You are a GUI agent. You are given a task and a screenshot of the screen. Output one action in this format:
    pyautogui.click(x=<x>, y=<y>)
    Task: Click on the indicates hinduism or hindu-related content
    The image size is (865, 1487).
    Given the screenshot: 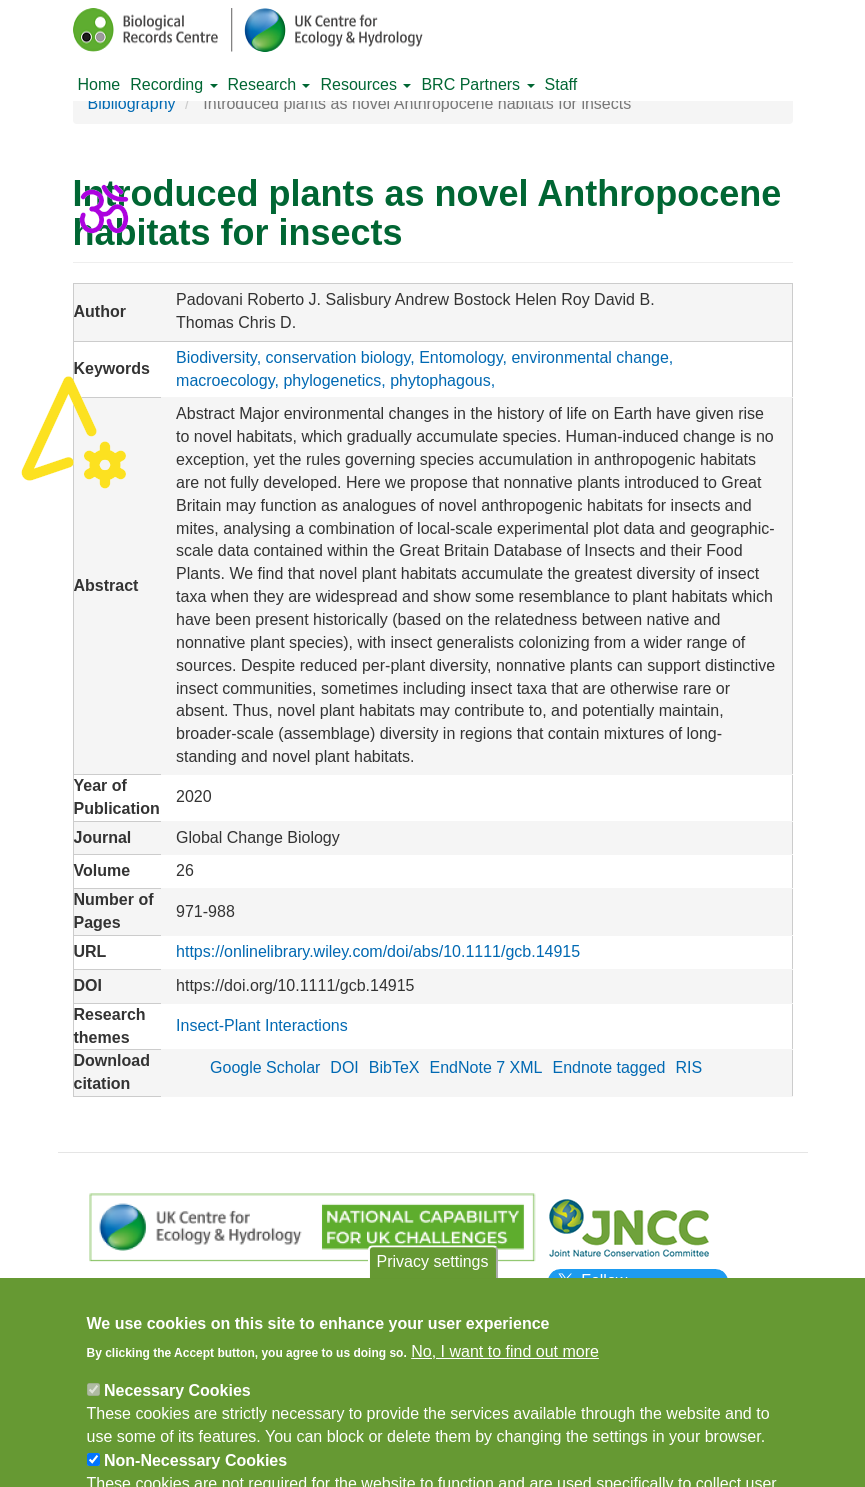 What is the action you would take?
    pyautogui.click(x=104, y=209)
    